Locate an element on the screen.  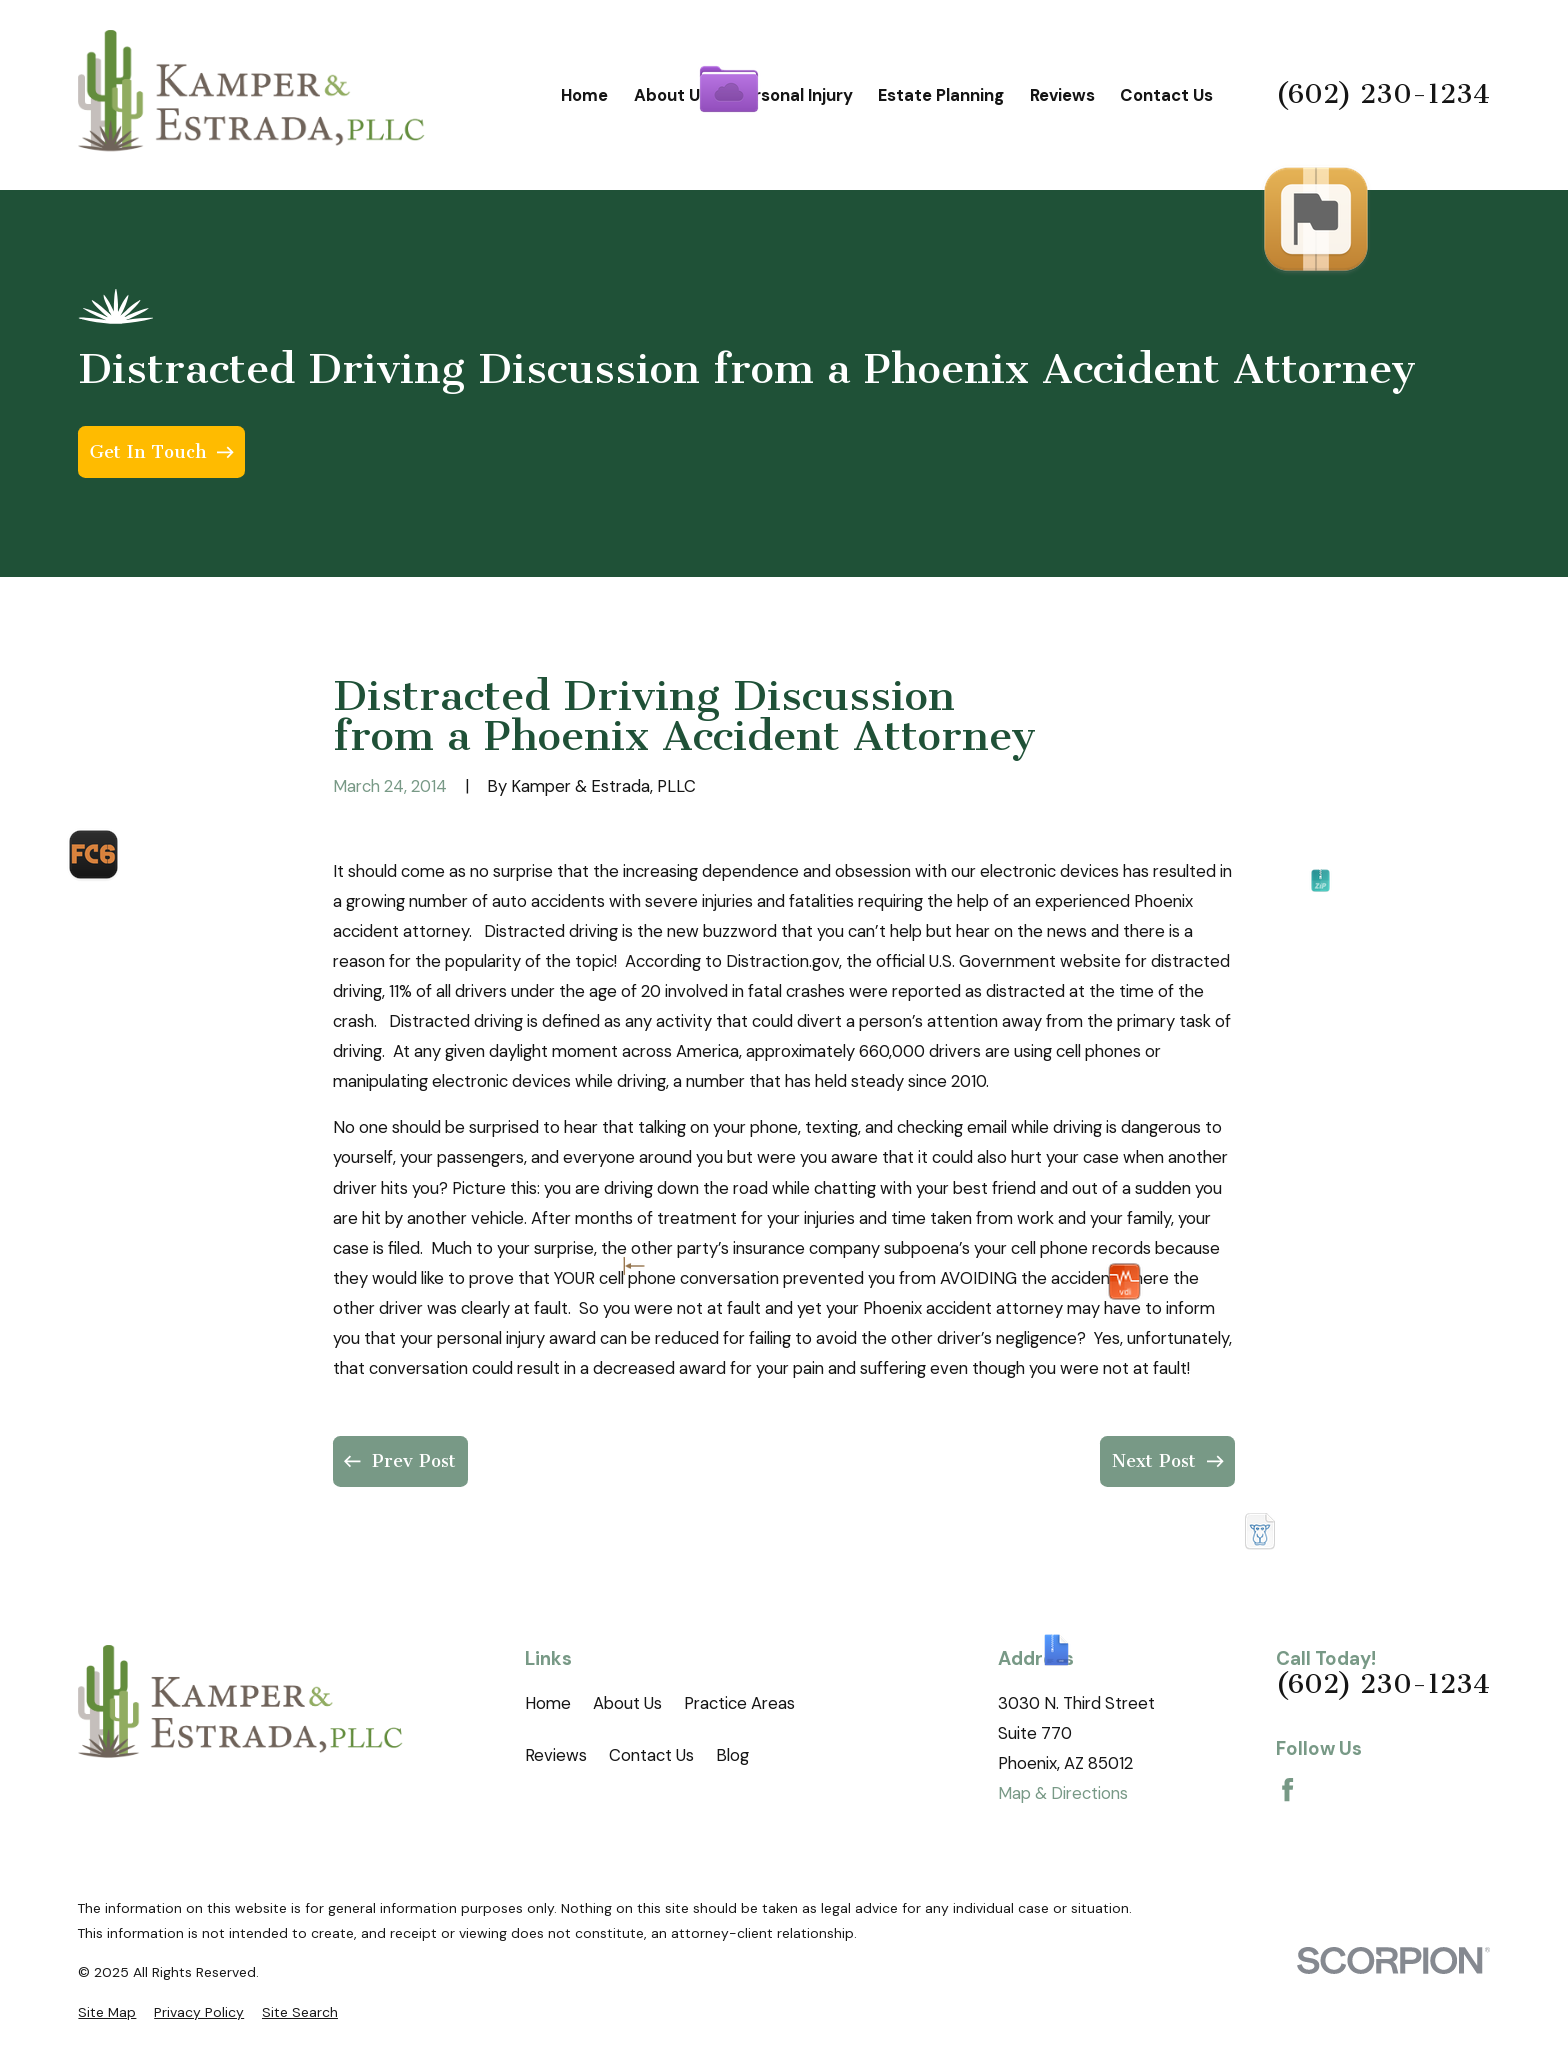
go to the first item in a list or sequence is located at coordinates (634, 1266).